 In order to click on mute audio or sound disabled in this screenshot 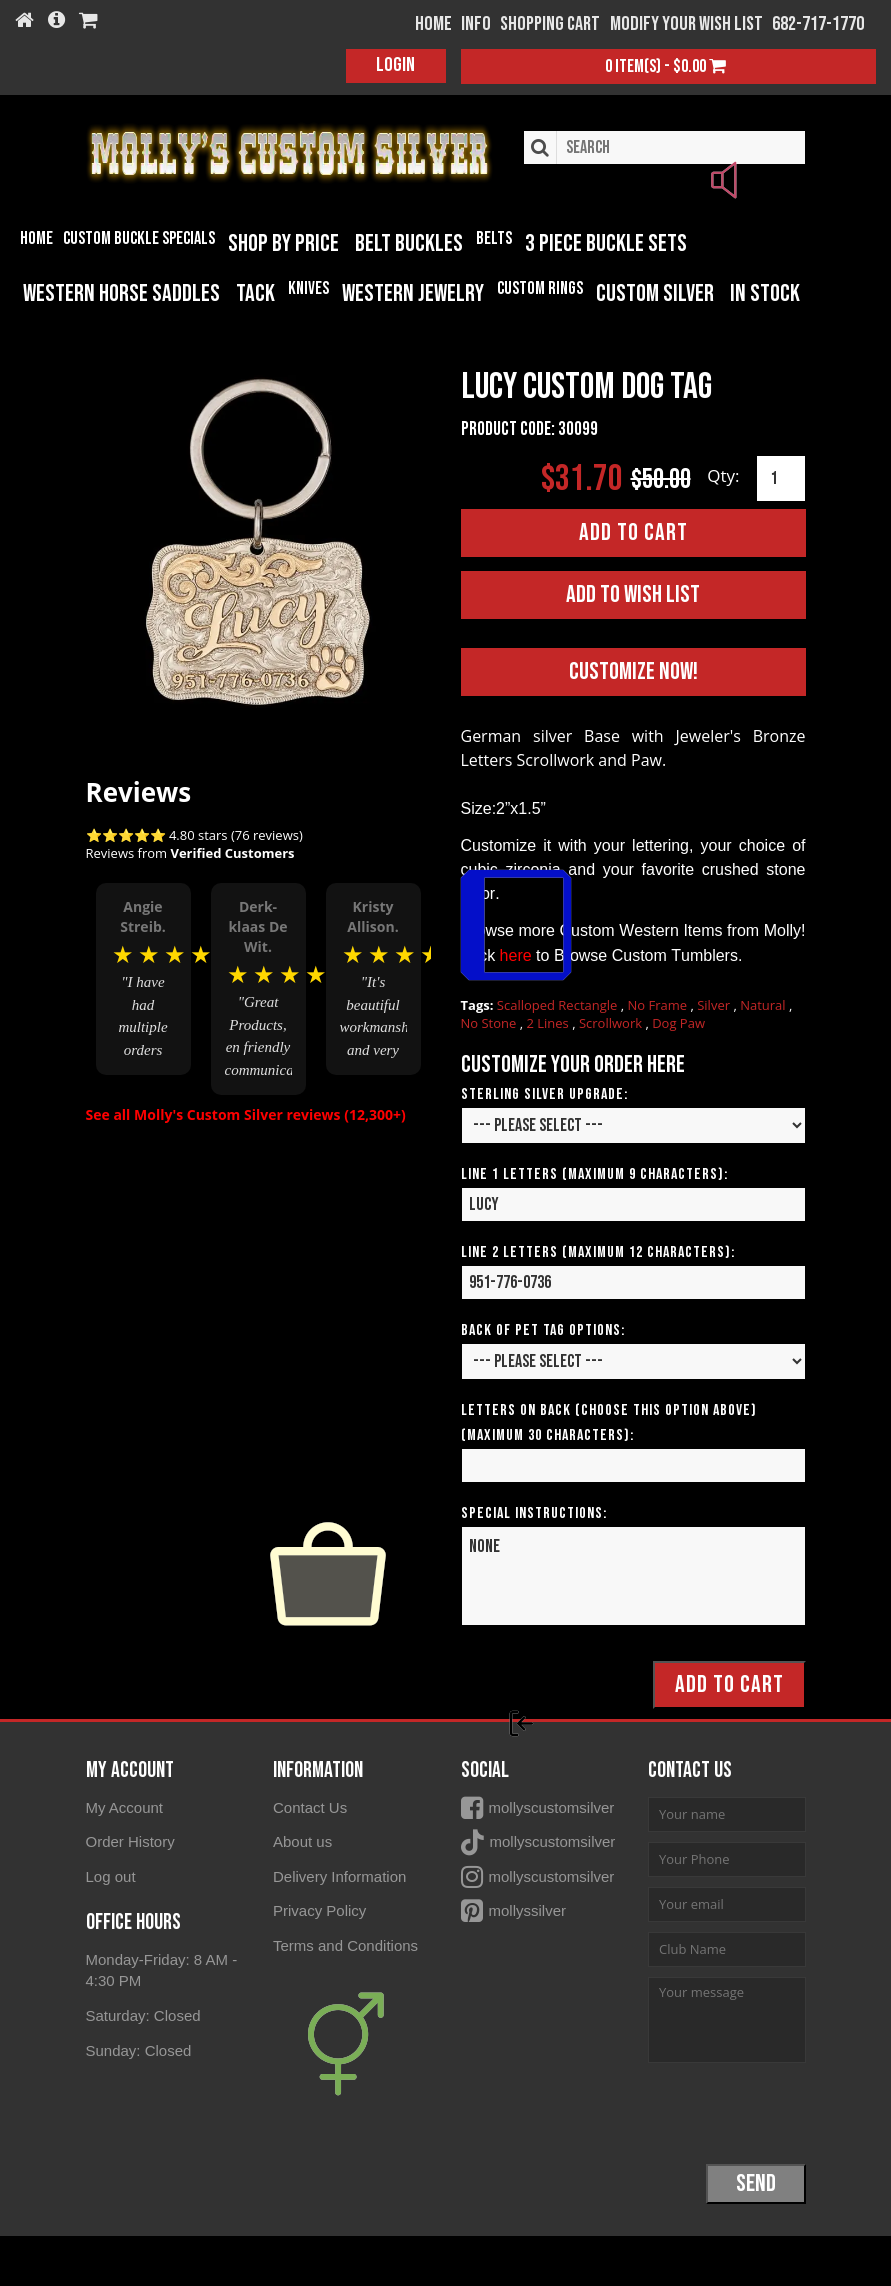, I will do `click(731, 180)`.